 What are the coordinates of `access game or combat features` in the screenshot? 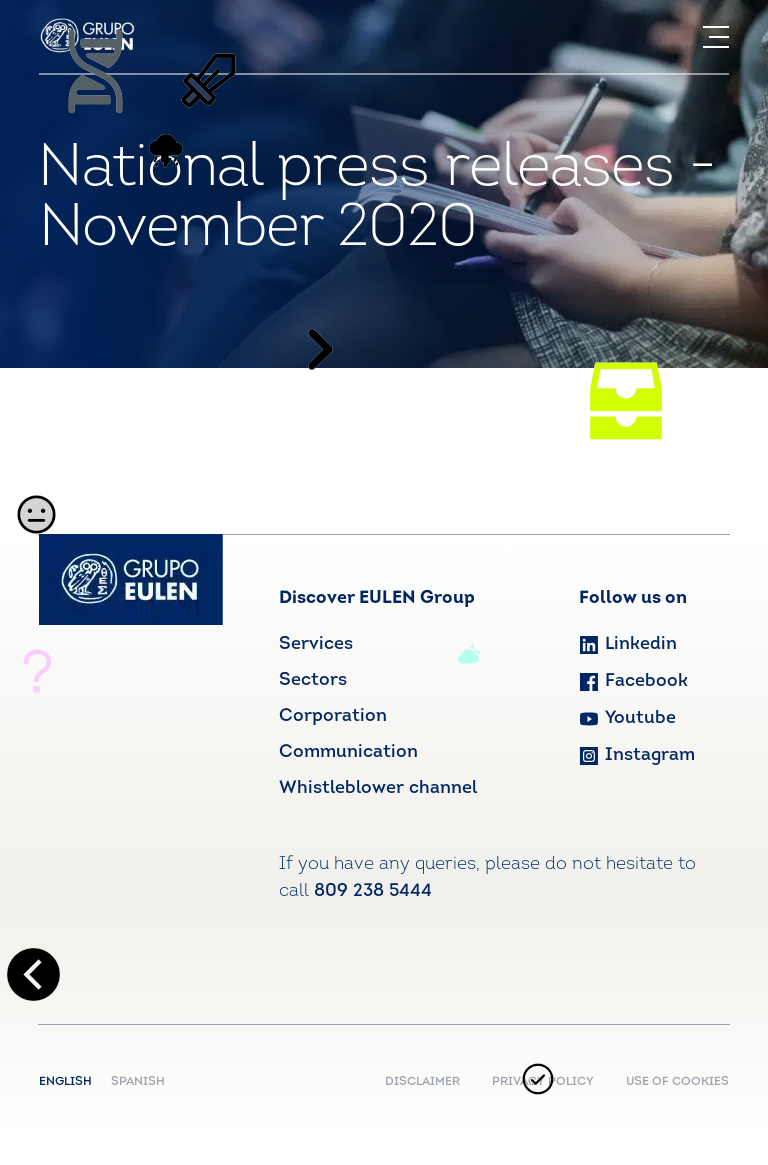 It's located at (209, 79).